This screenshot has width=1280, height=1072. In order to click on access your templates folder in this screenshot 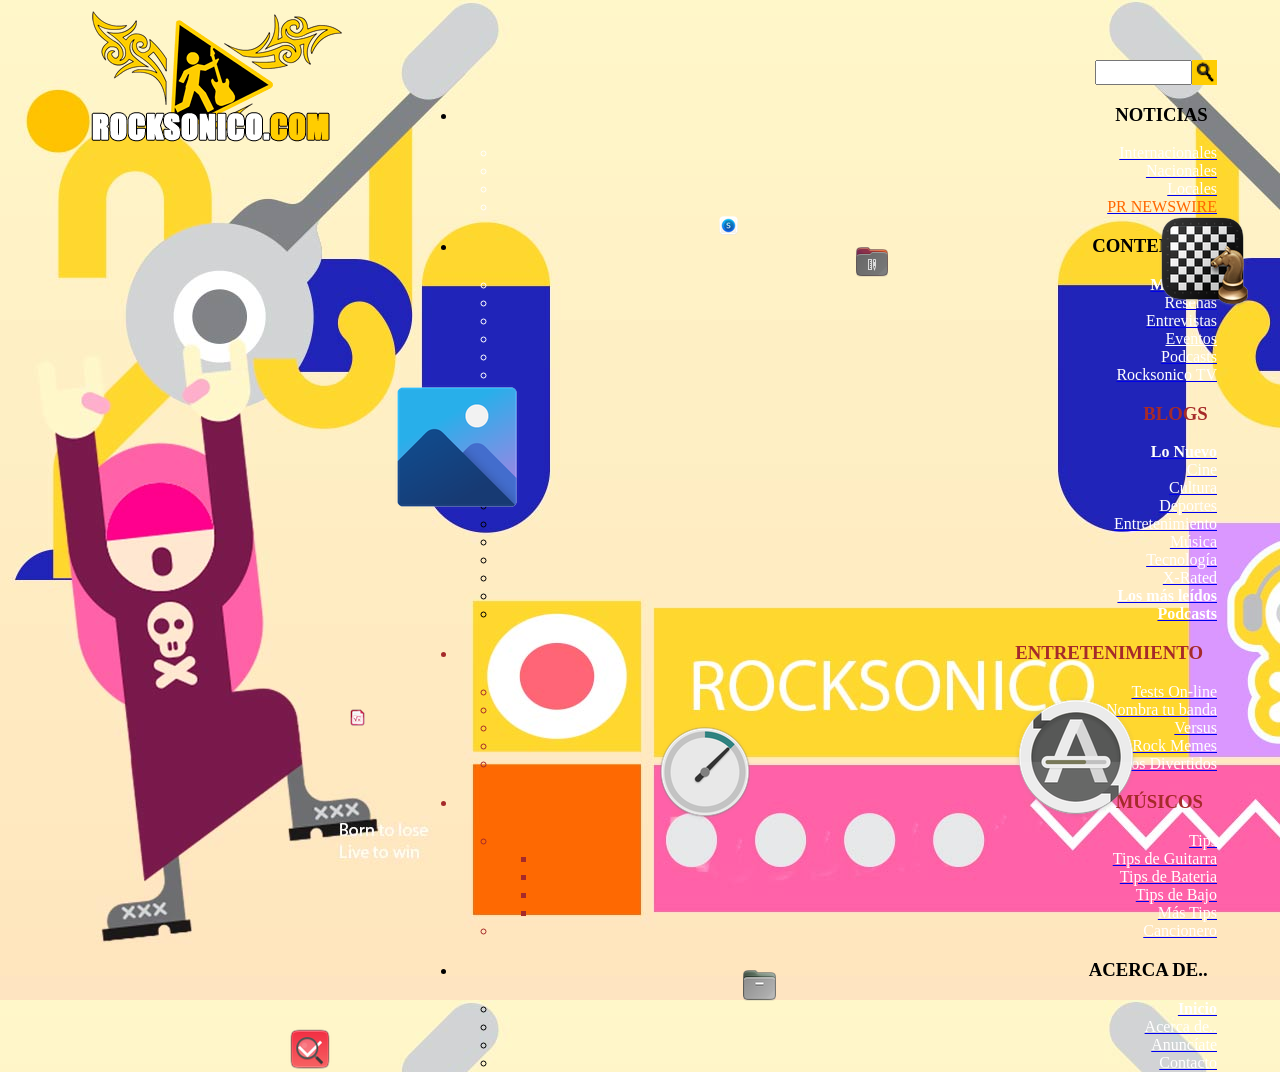, I will do `click(872, 261)`.